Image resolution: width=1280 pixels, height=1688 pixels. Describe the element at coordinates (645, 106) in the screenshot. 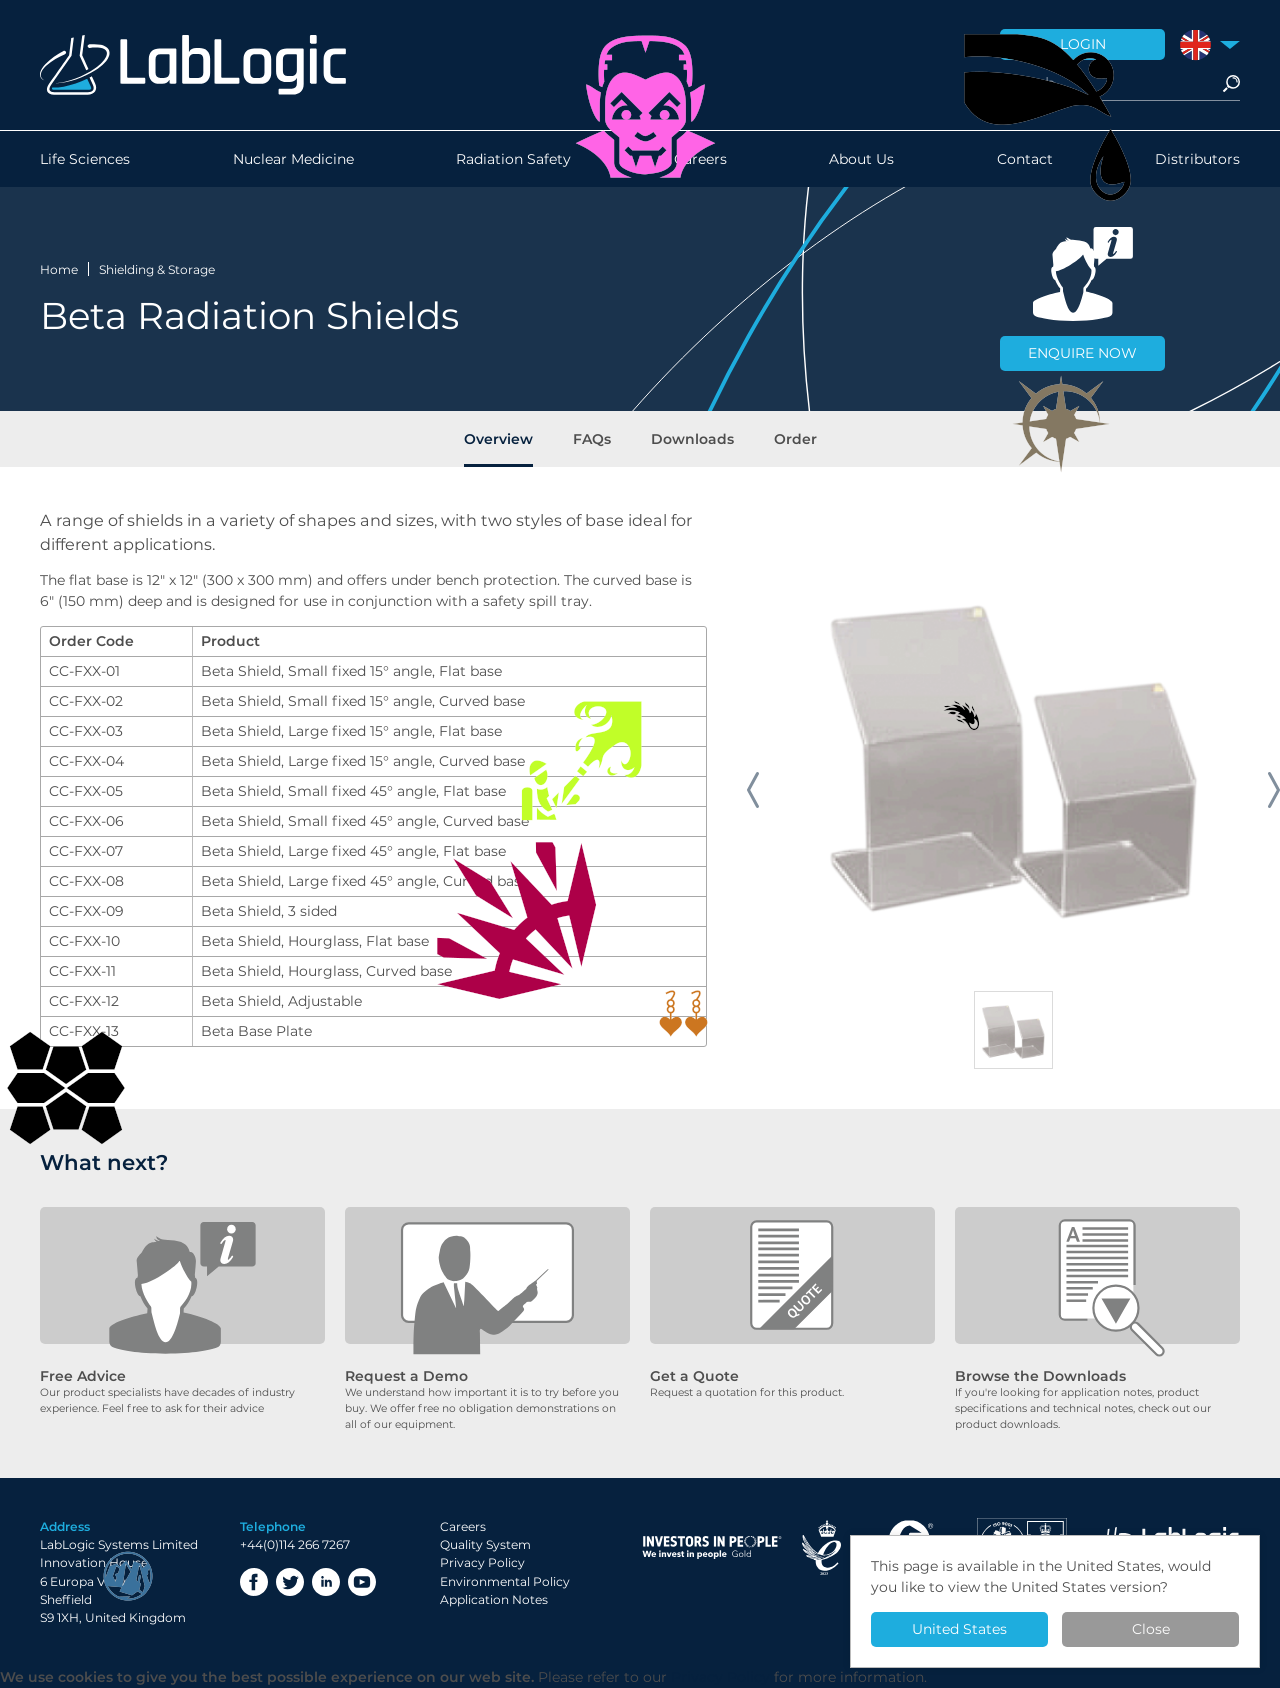

I see `select vampire character class` at that location.